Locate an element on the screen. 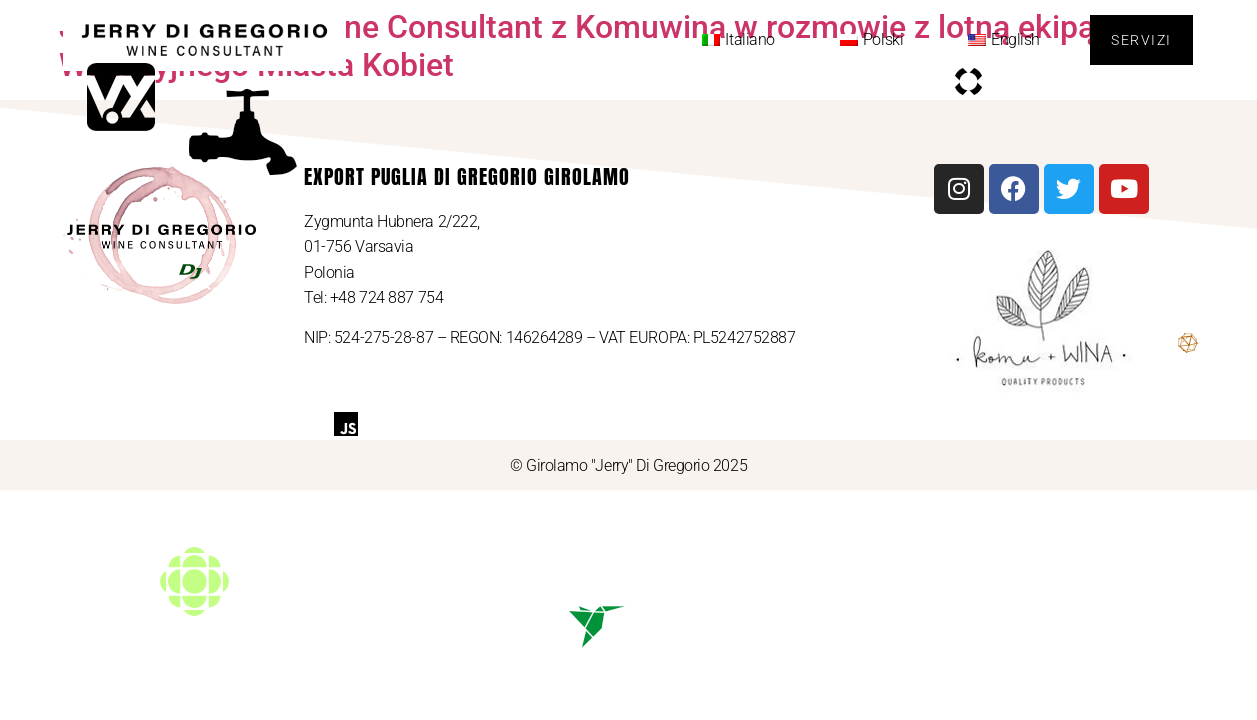  JavaScript programming language logo is located at coordinates (346, 424).